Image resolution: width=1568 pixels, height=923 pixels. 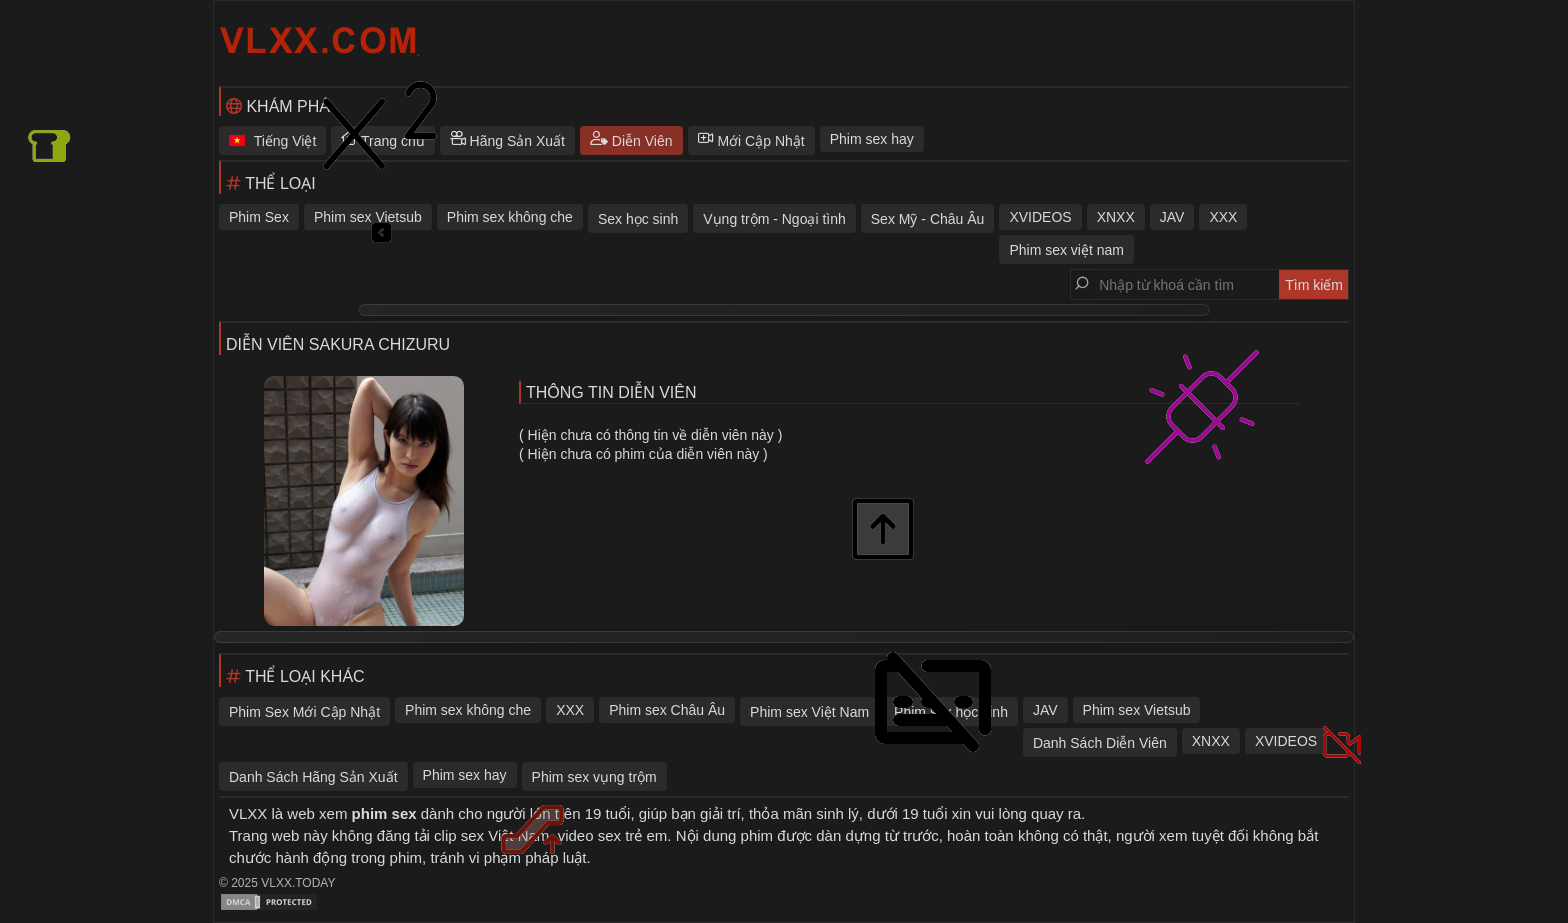 What do you see at coordinates (883, 529) in the screenshot?
I see `upload a file or content` at bounding box center [883, 529].